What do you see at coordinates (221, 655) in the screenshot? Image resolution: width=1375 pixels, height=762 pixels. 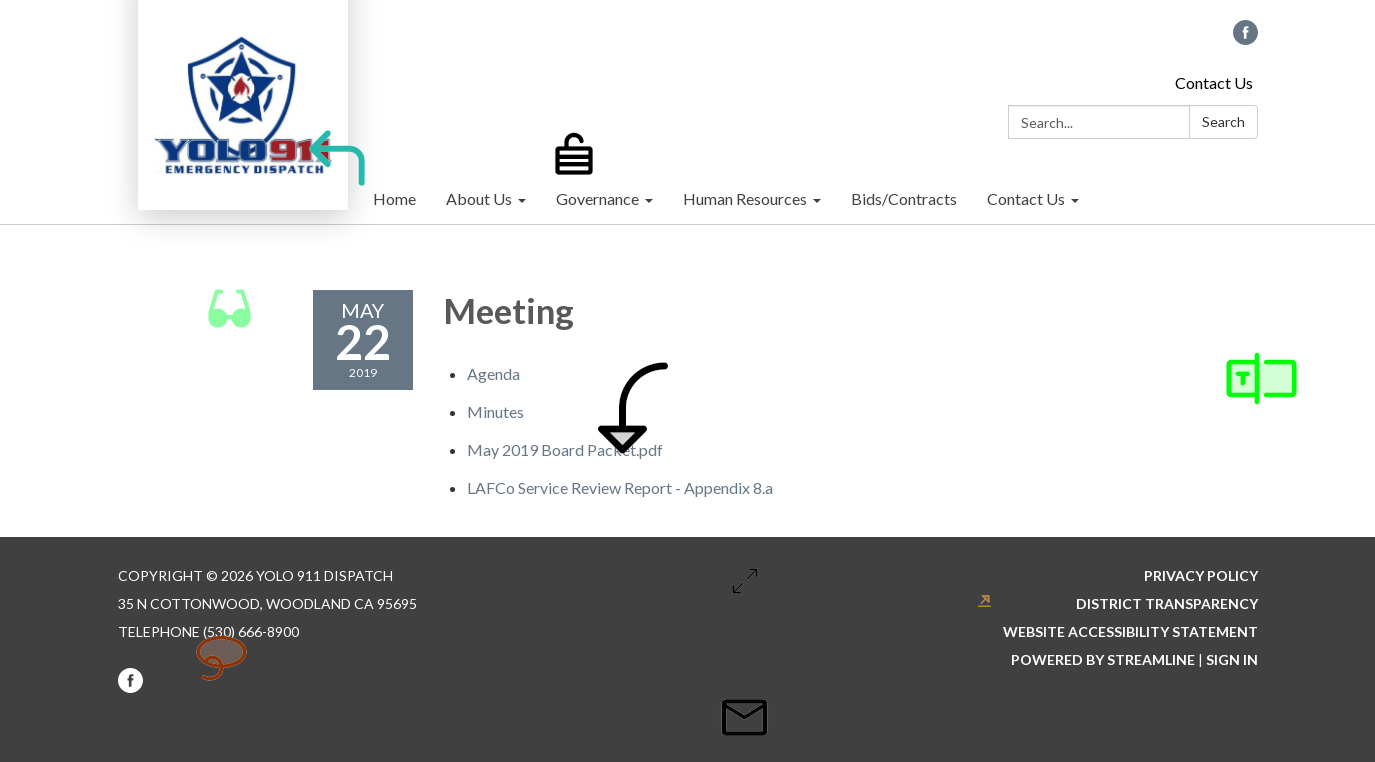 I see `use lasso selection tool` at bounding box center [221, 655].